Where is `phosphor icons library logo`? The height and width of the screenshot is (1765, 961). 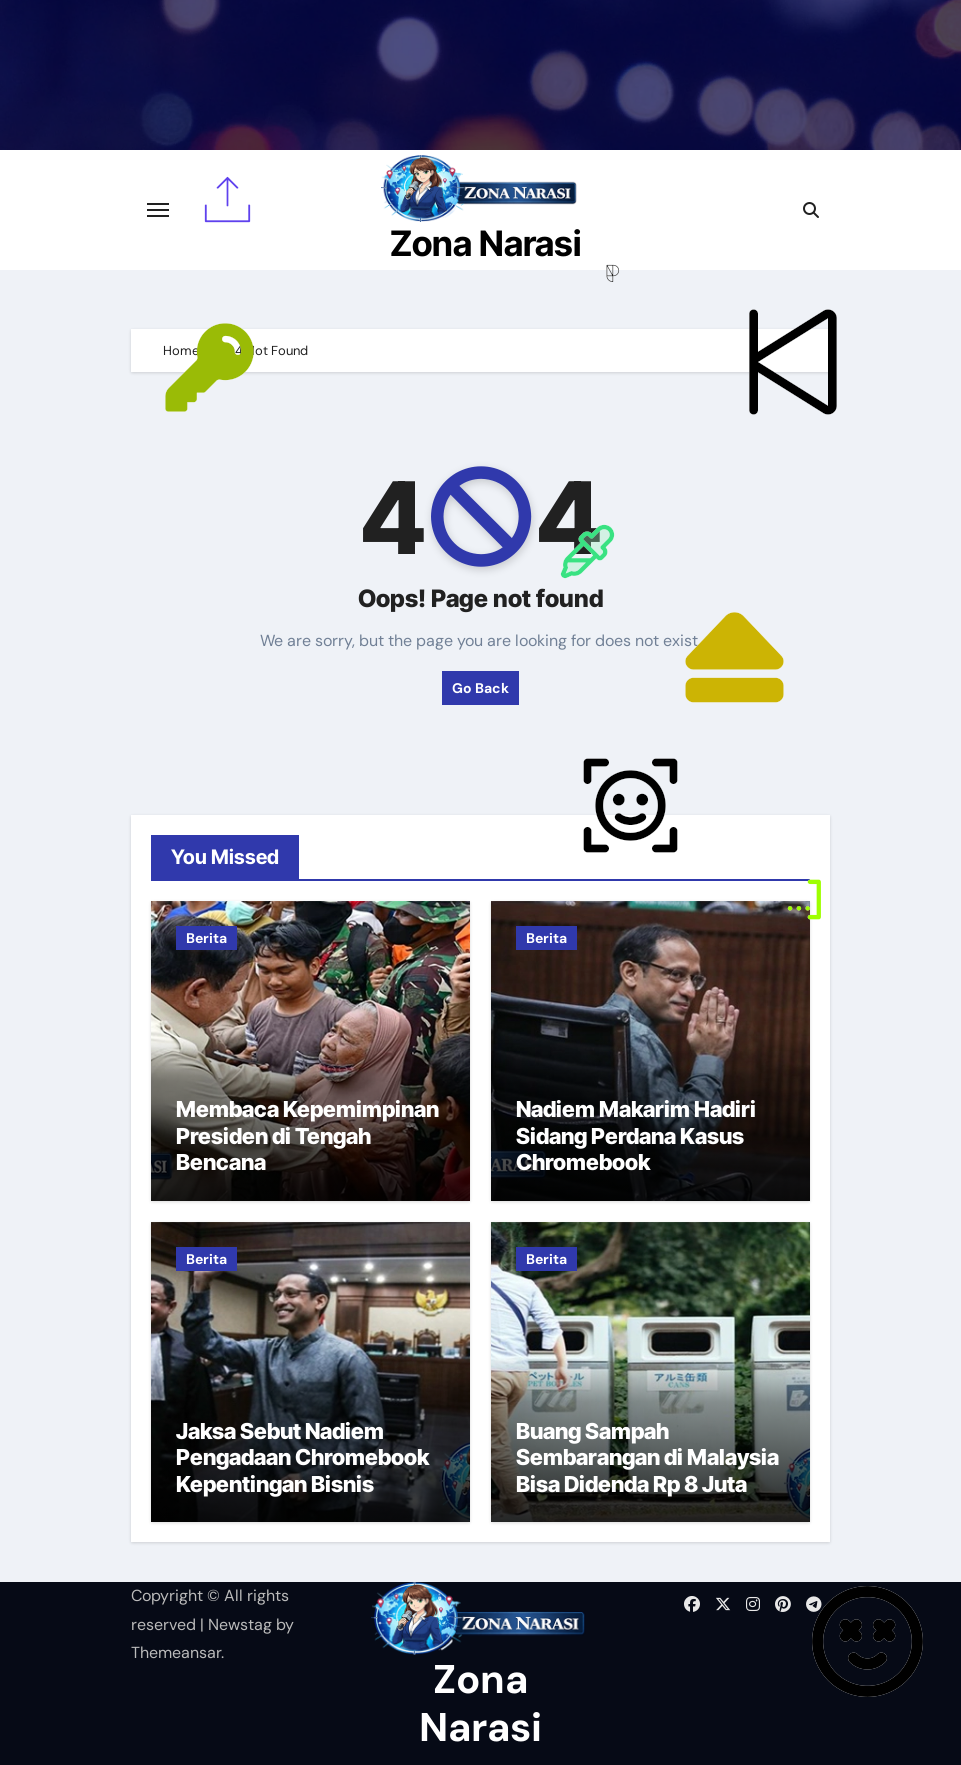 phosphor icons library logo is located at coordinates (611, 272).